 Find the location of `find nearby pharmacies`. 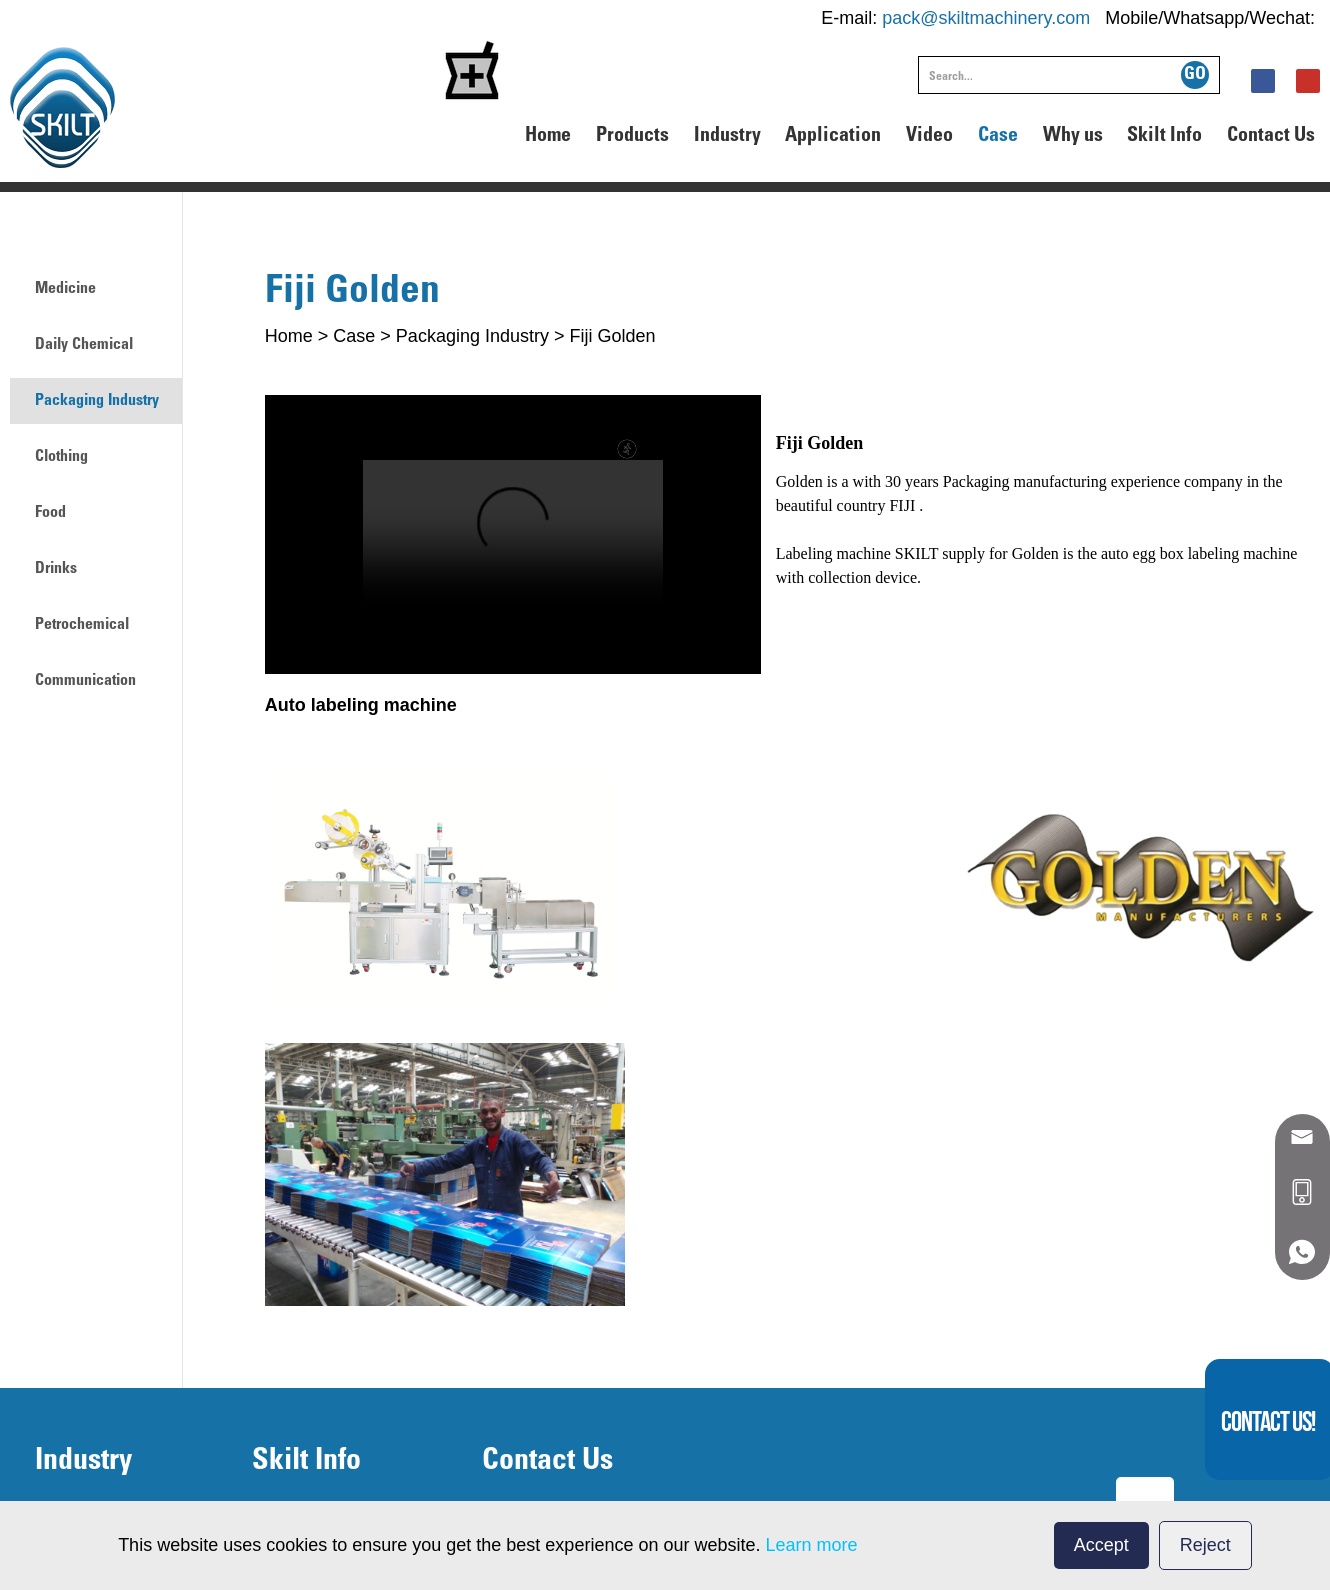

find nearby pharmacies is located at coordinates (472, 73).